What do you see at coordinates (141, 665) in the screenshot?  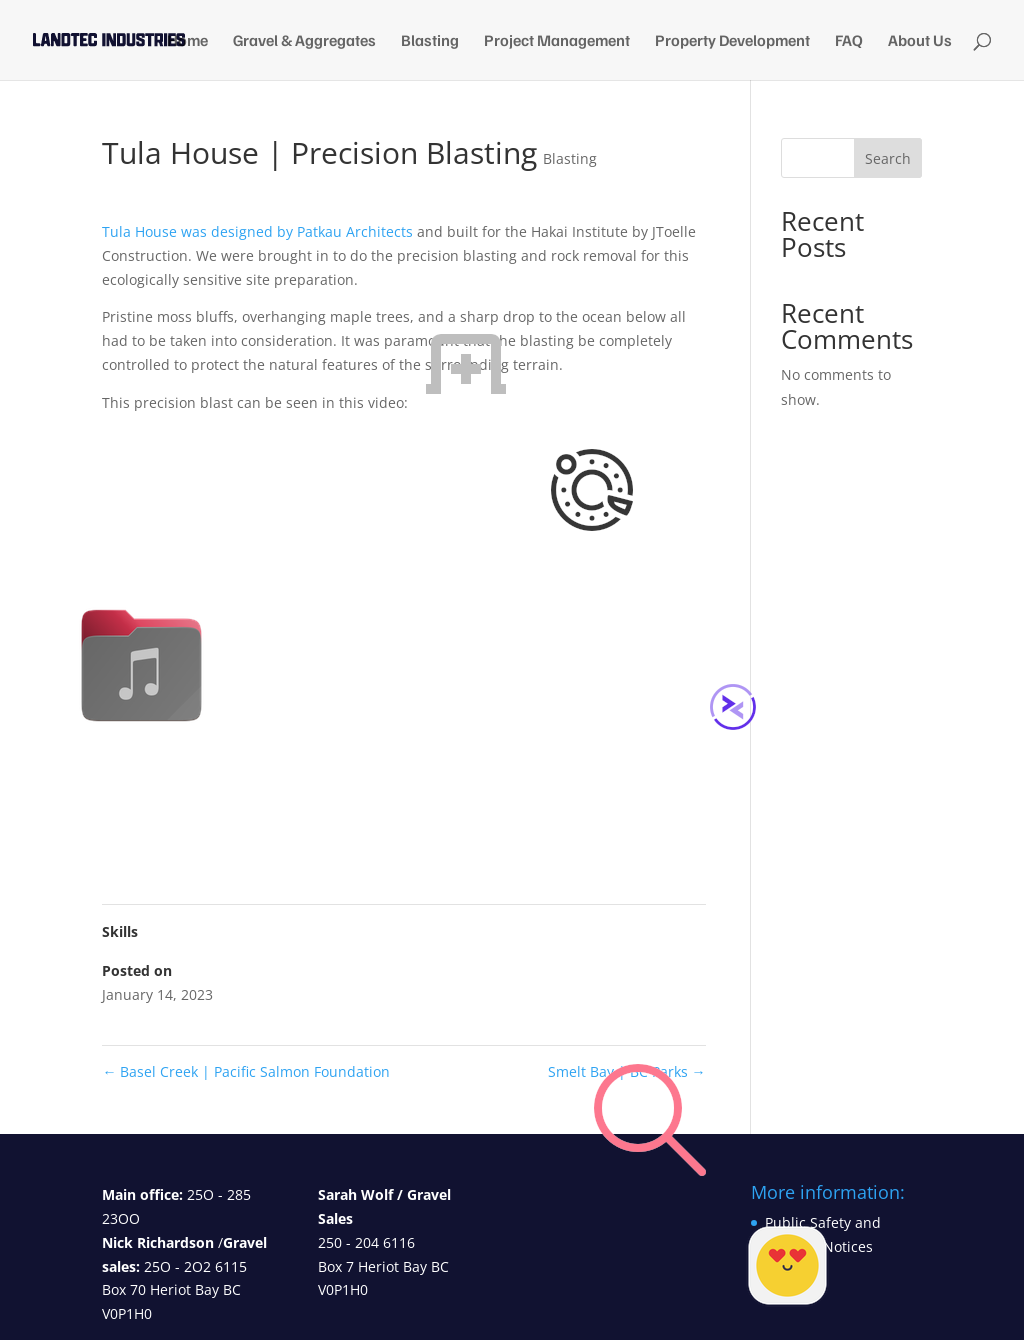 I see `open your music folder` at bounding box center [141, 665].